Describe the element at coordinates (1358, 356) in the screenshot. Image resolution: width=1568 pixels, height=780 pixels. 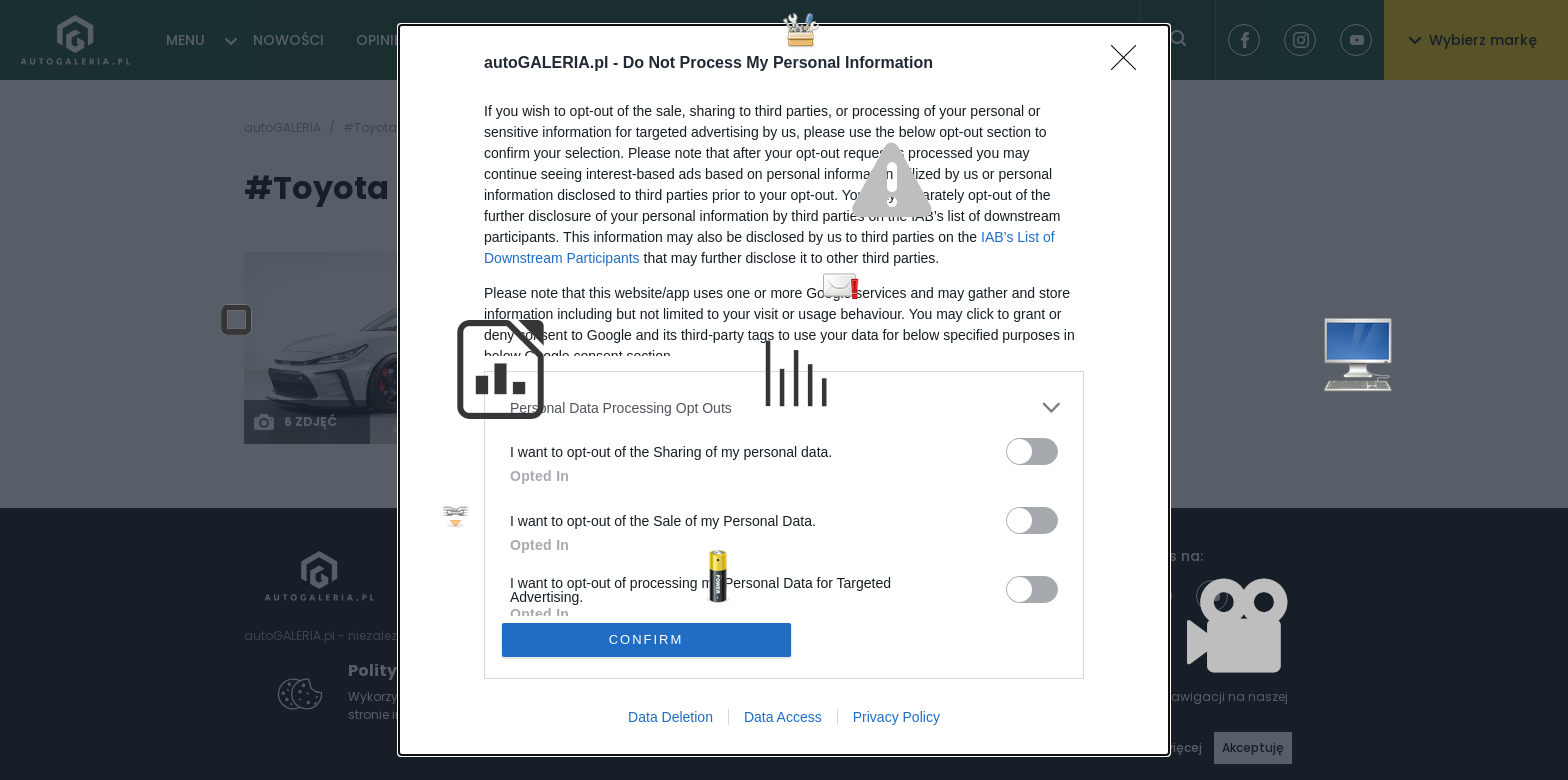
I see `access computer or desktop settings` at that location.